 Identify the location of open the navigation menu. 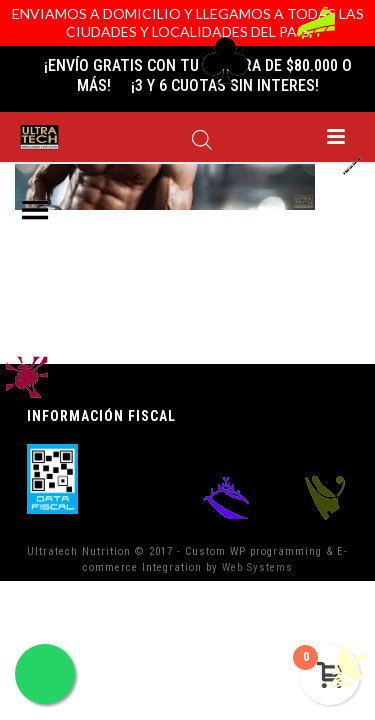
(35, 210).